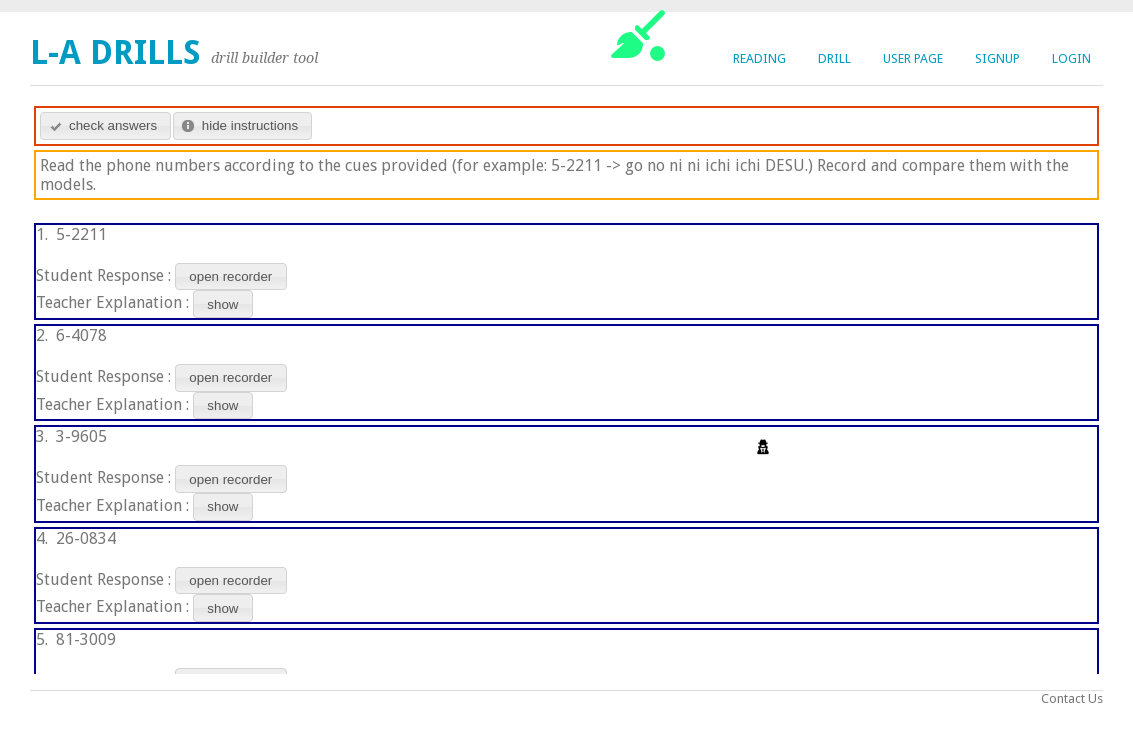 The image size is (1133, 734). What do you see at coordinates (638, 34) in the screenshot?
I see `quidditch or broomstick sports game mode` at bounding box center [638, 34].